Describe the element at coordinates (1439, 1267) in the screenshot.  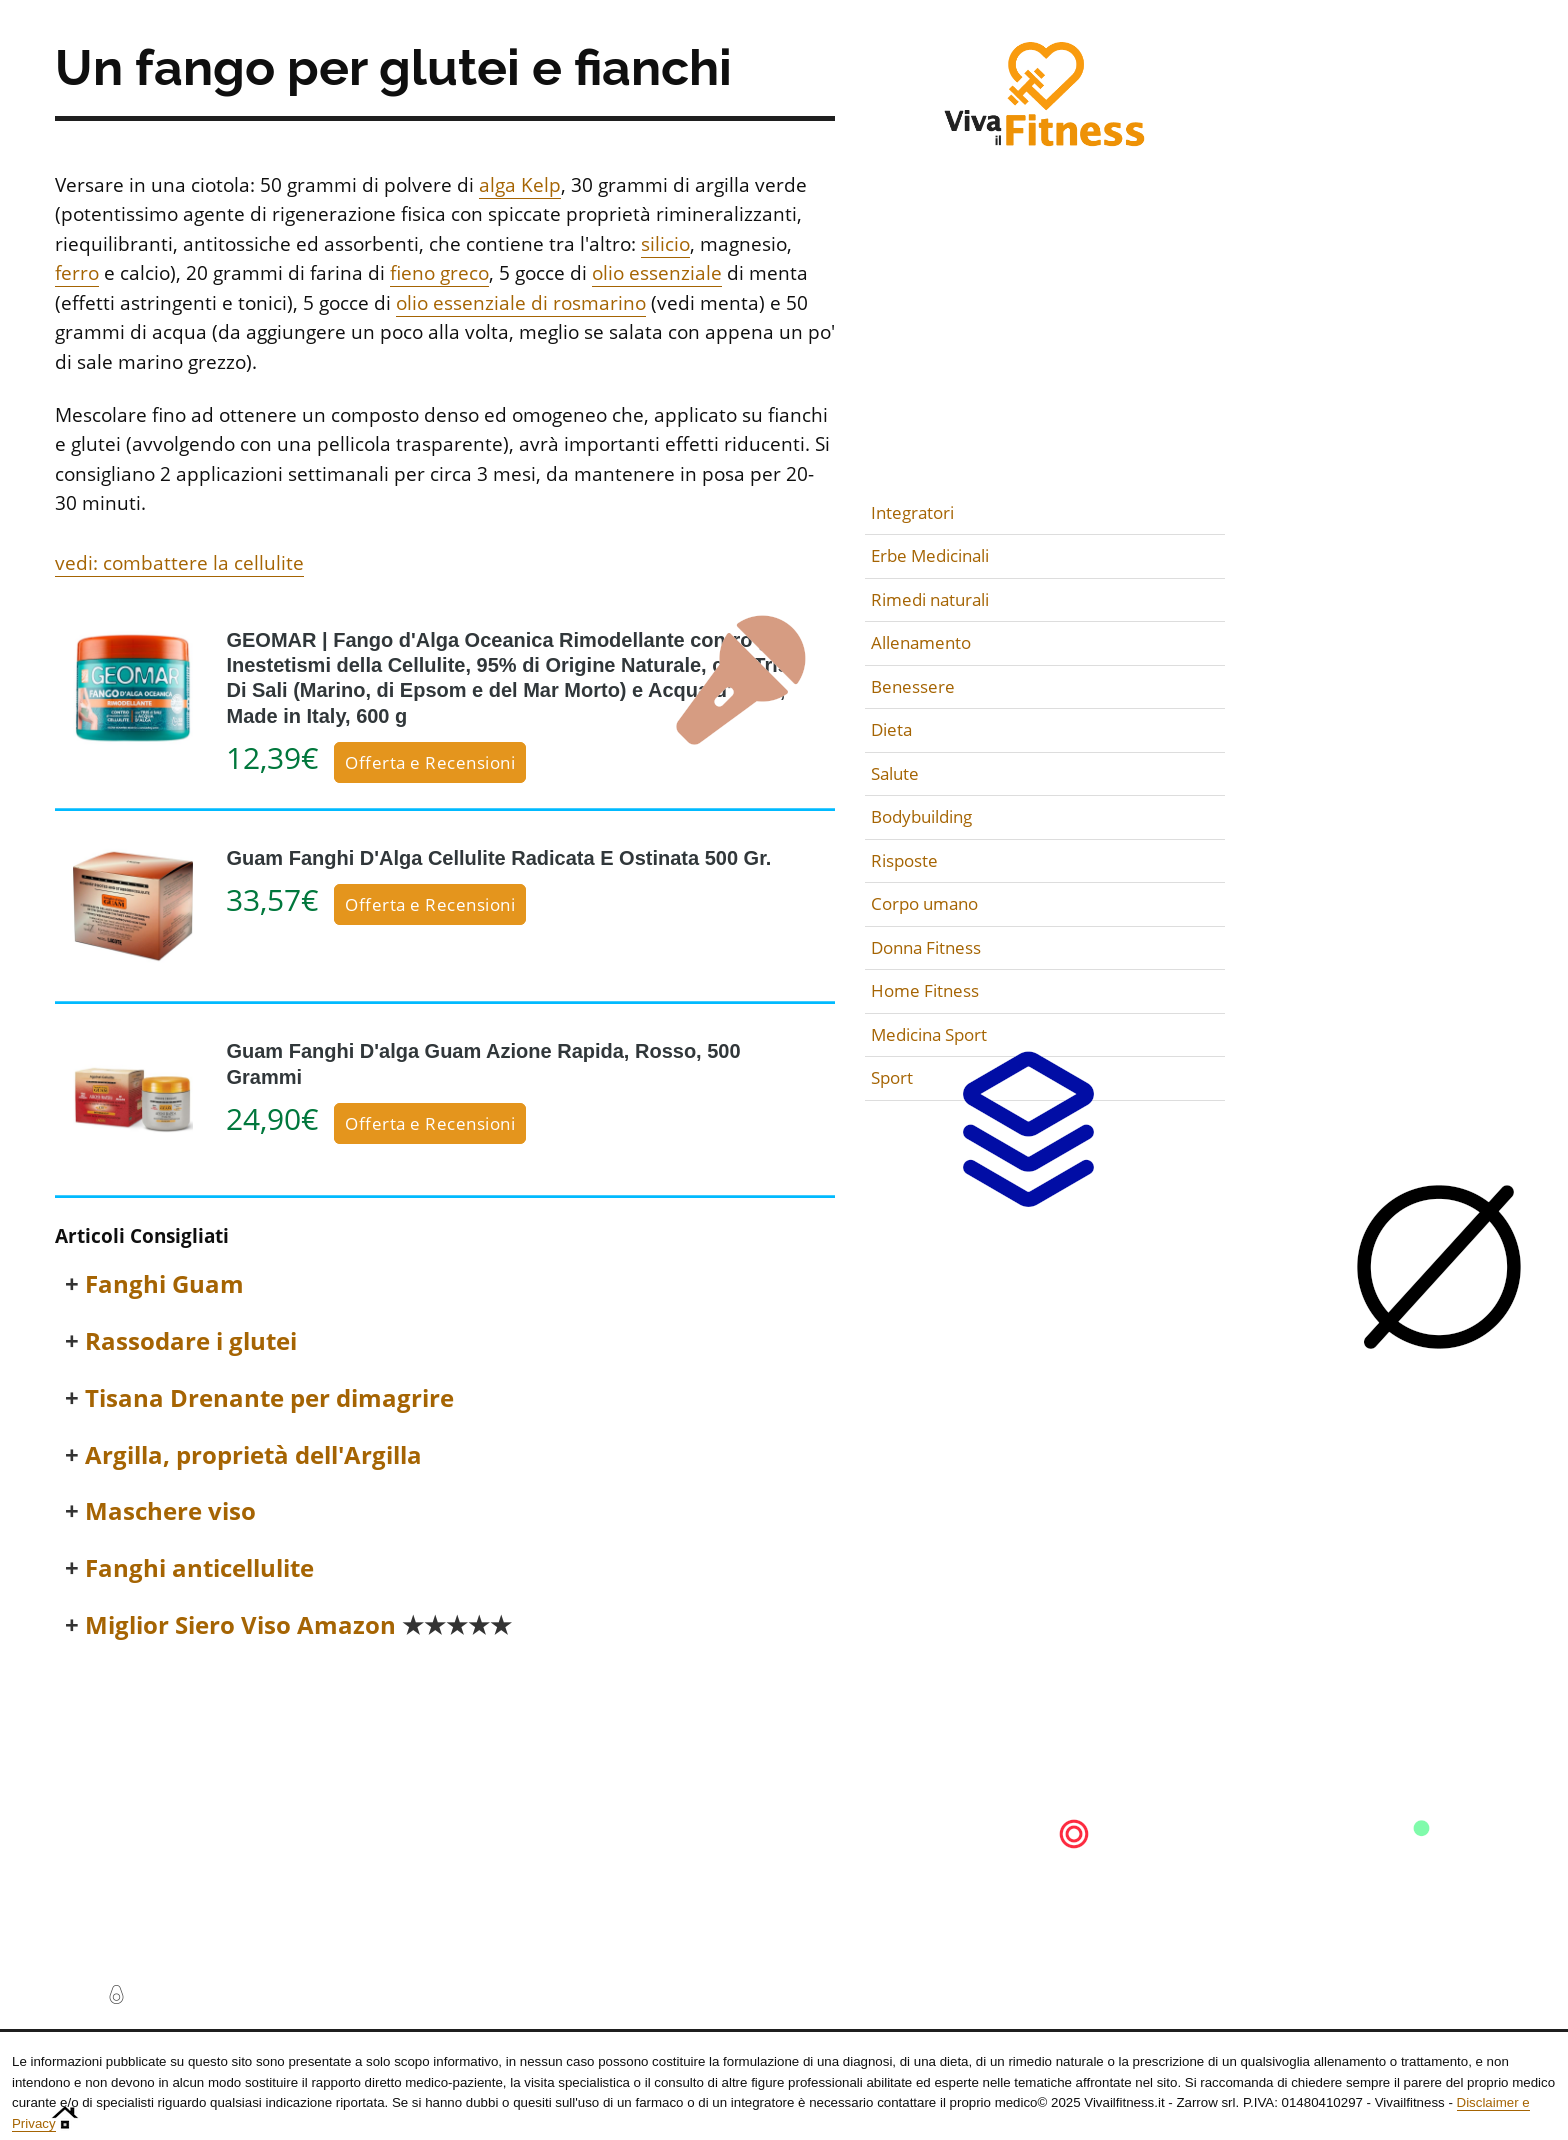
I see `indicates an empty or null state` at that location.